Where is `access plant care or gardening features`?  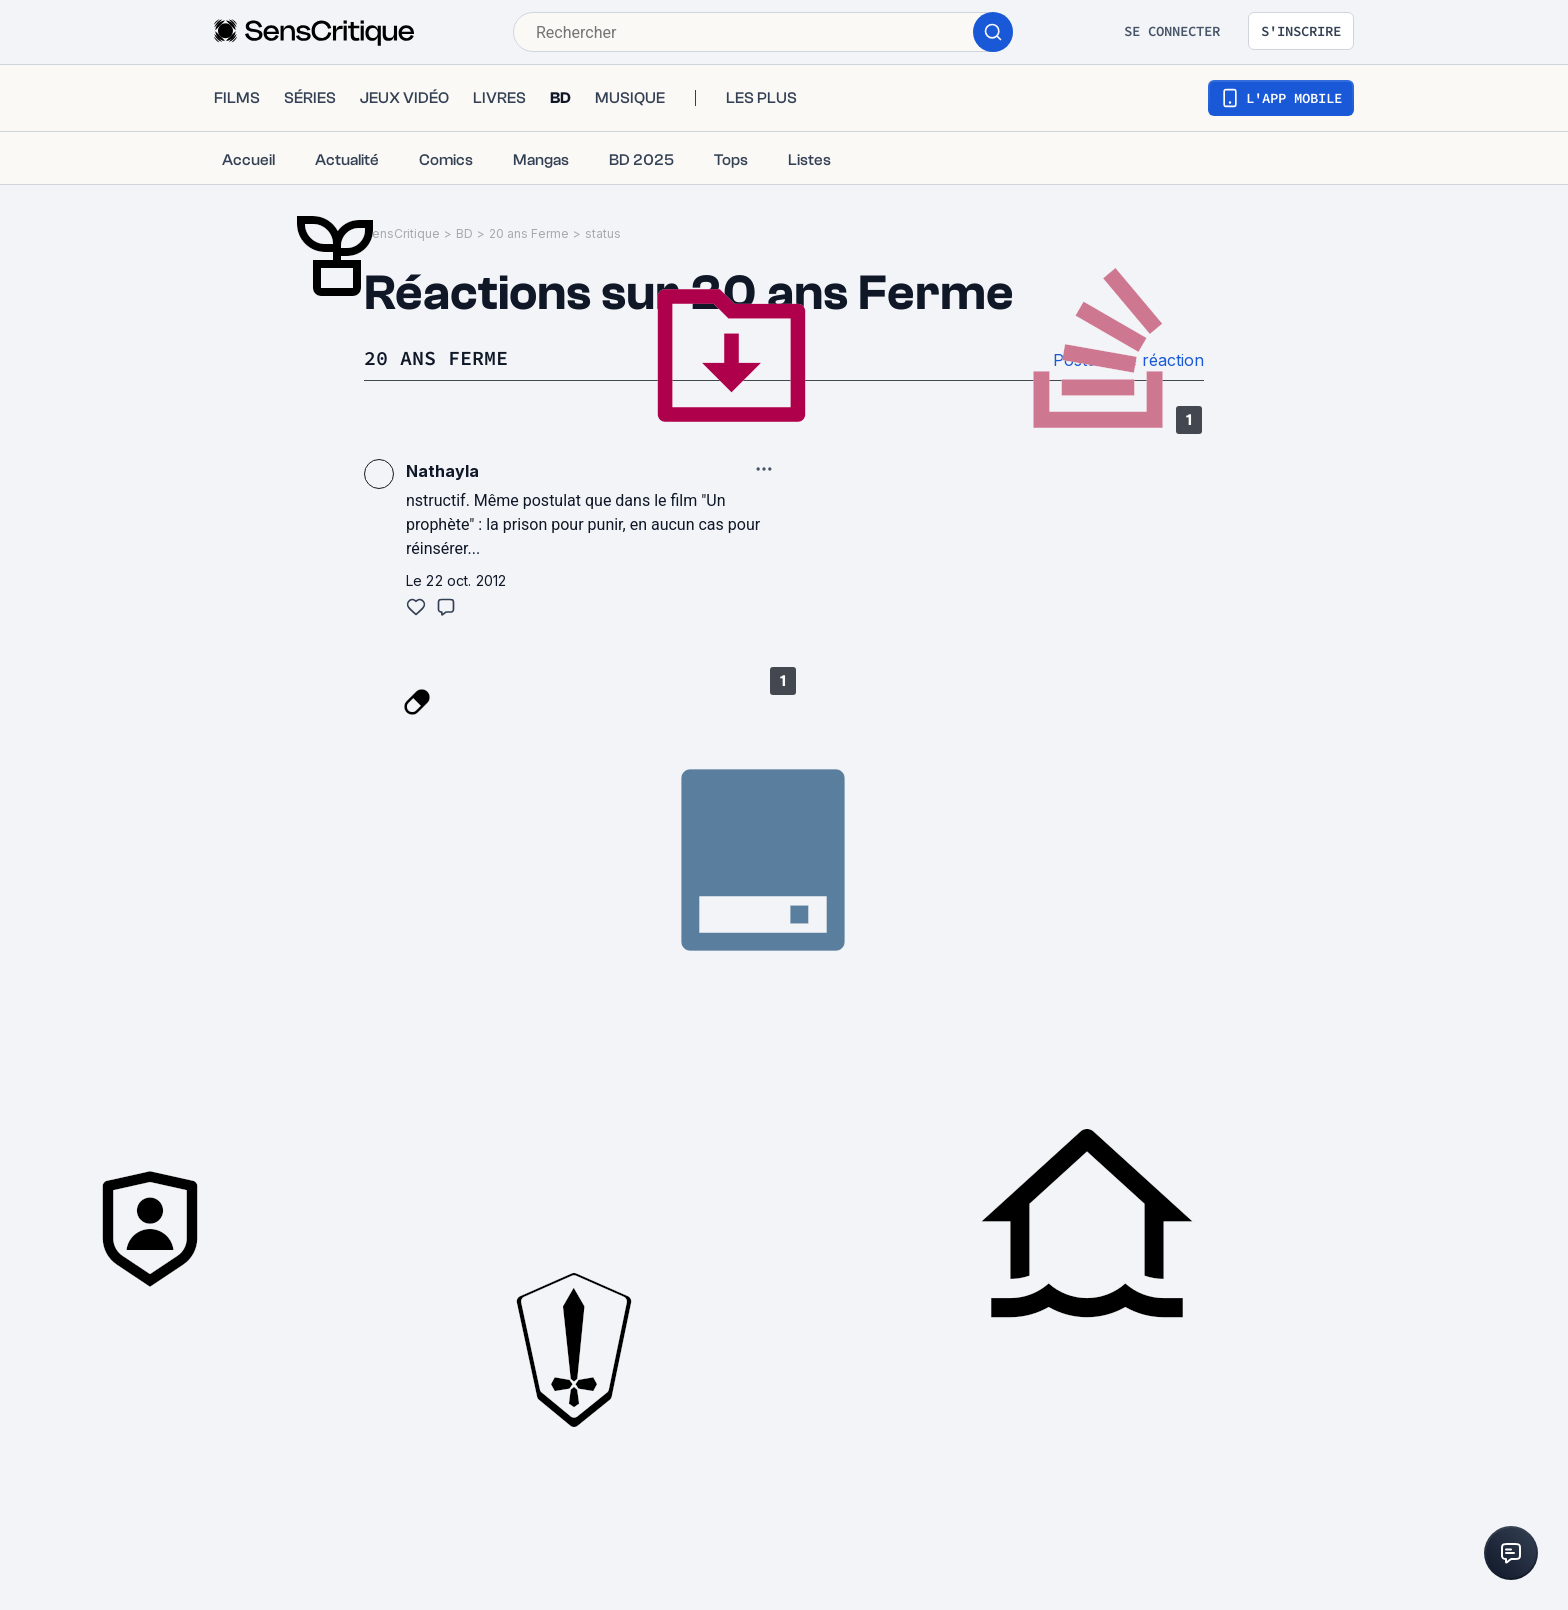 access plant care or gardening features is located at coordinates (337, 256).